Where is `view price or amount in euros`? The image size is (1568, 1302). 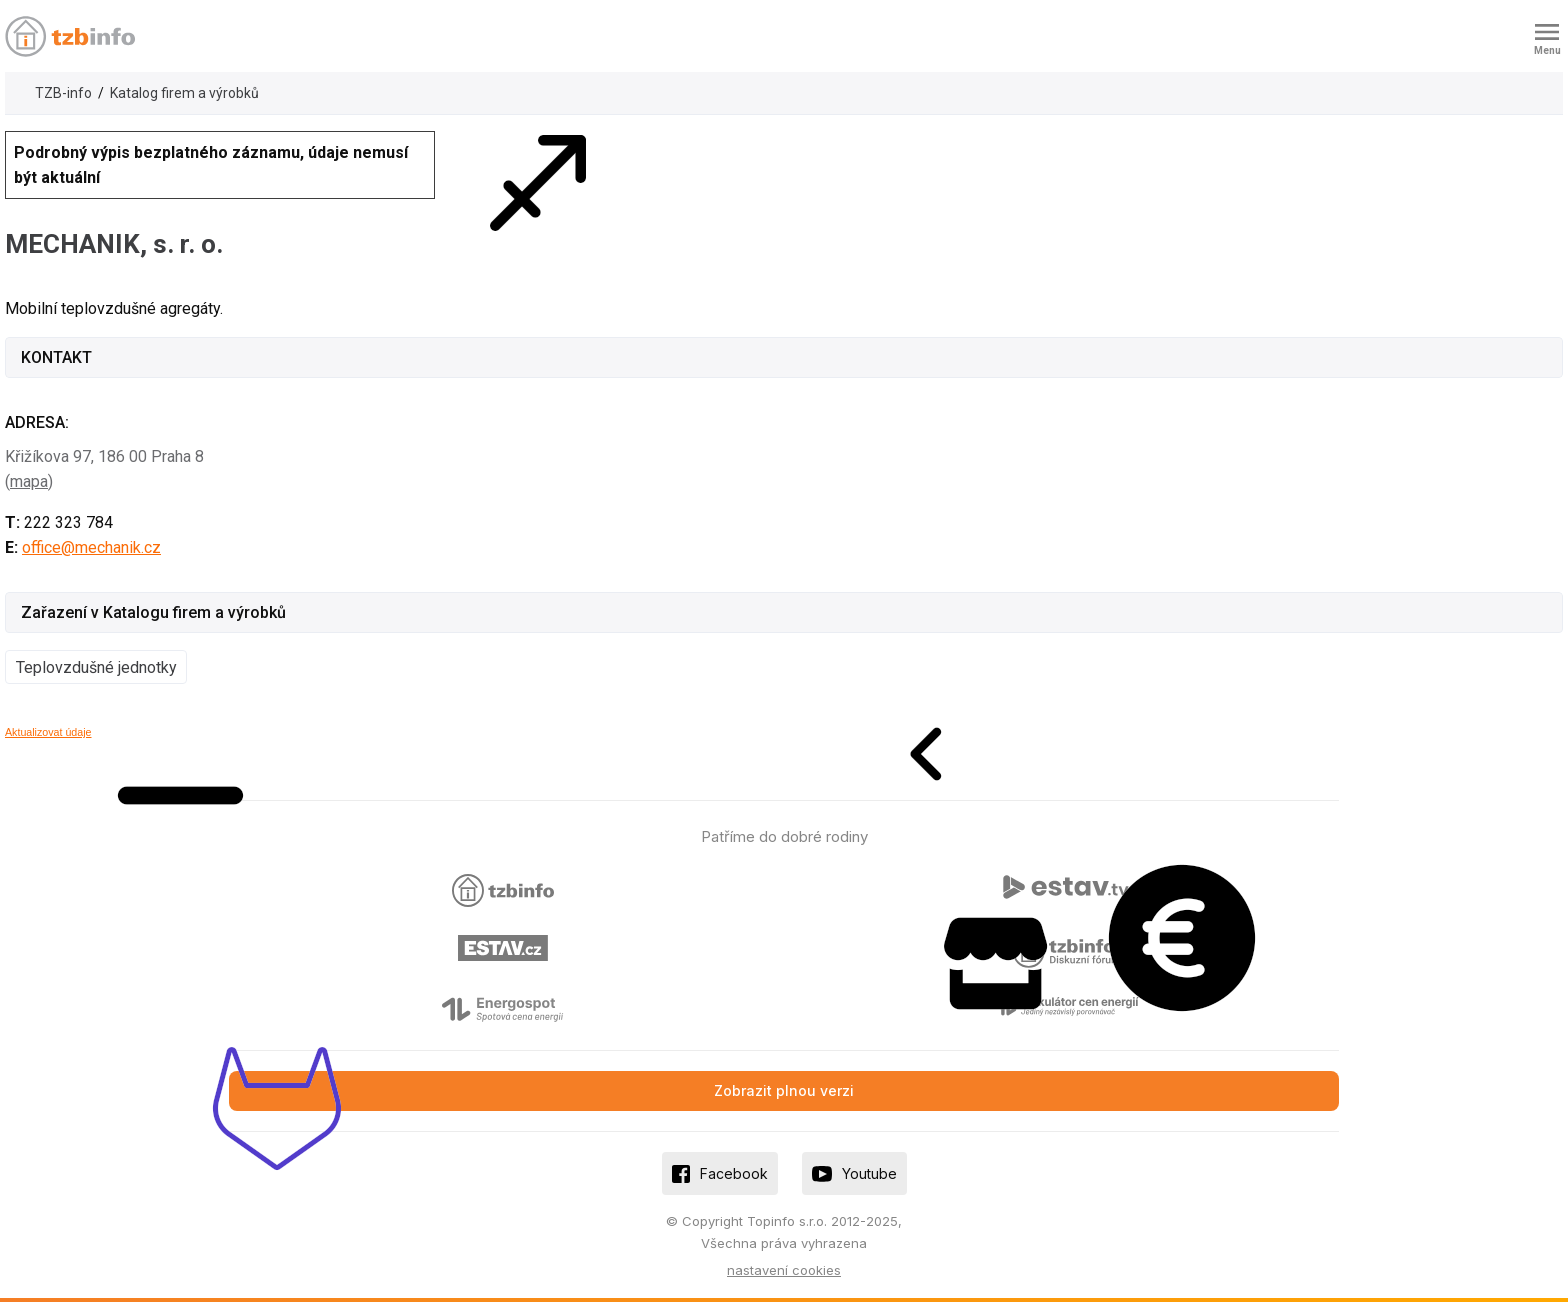
view price or amount in euros is located at coordinates (1182, 938).